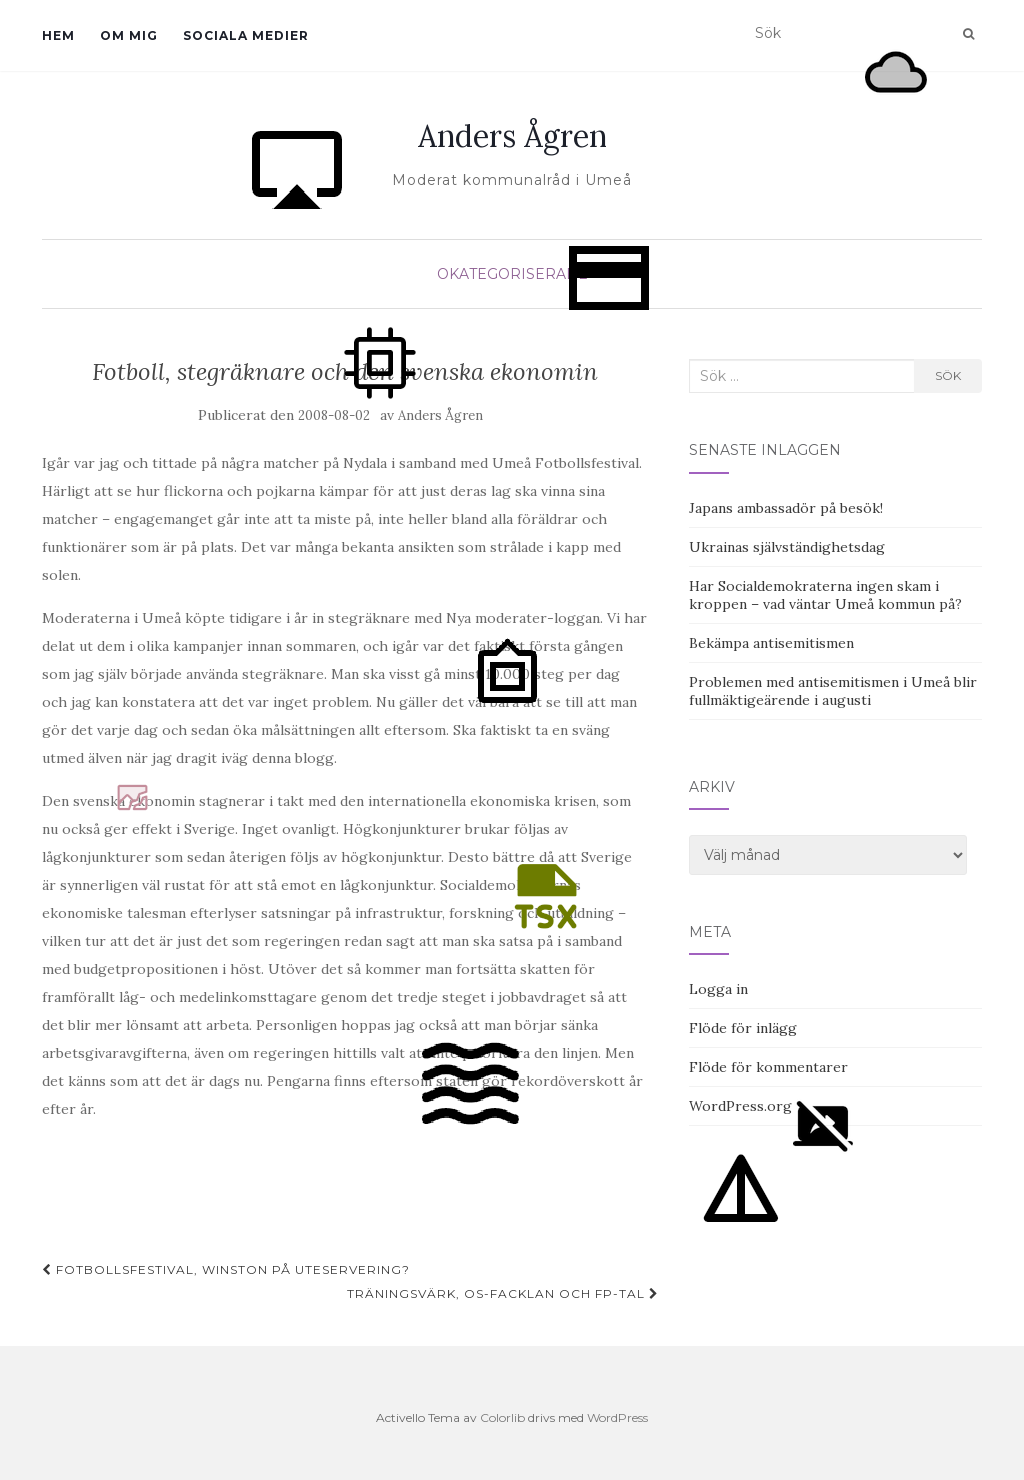  What do you see at coordinates (547, 899) in the screenshot?
I see `open a TypeScript JSX file` at bounding box center [547, 899].